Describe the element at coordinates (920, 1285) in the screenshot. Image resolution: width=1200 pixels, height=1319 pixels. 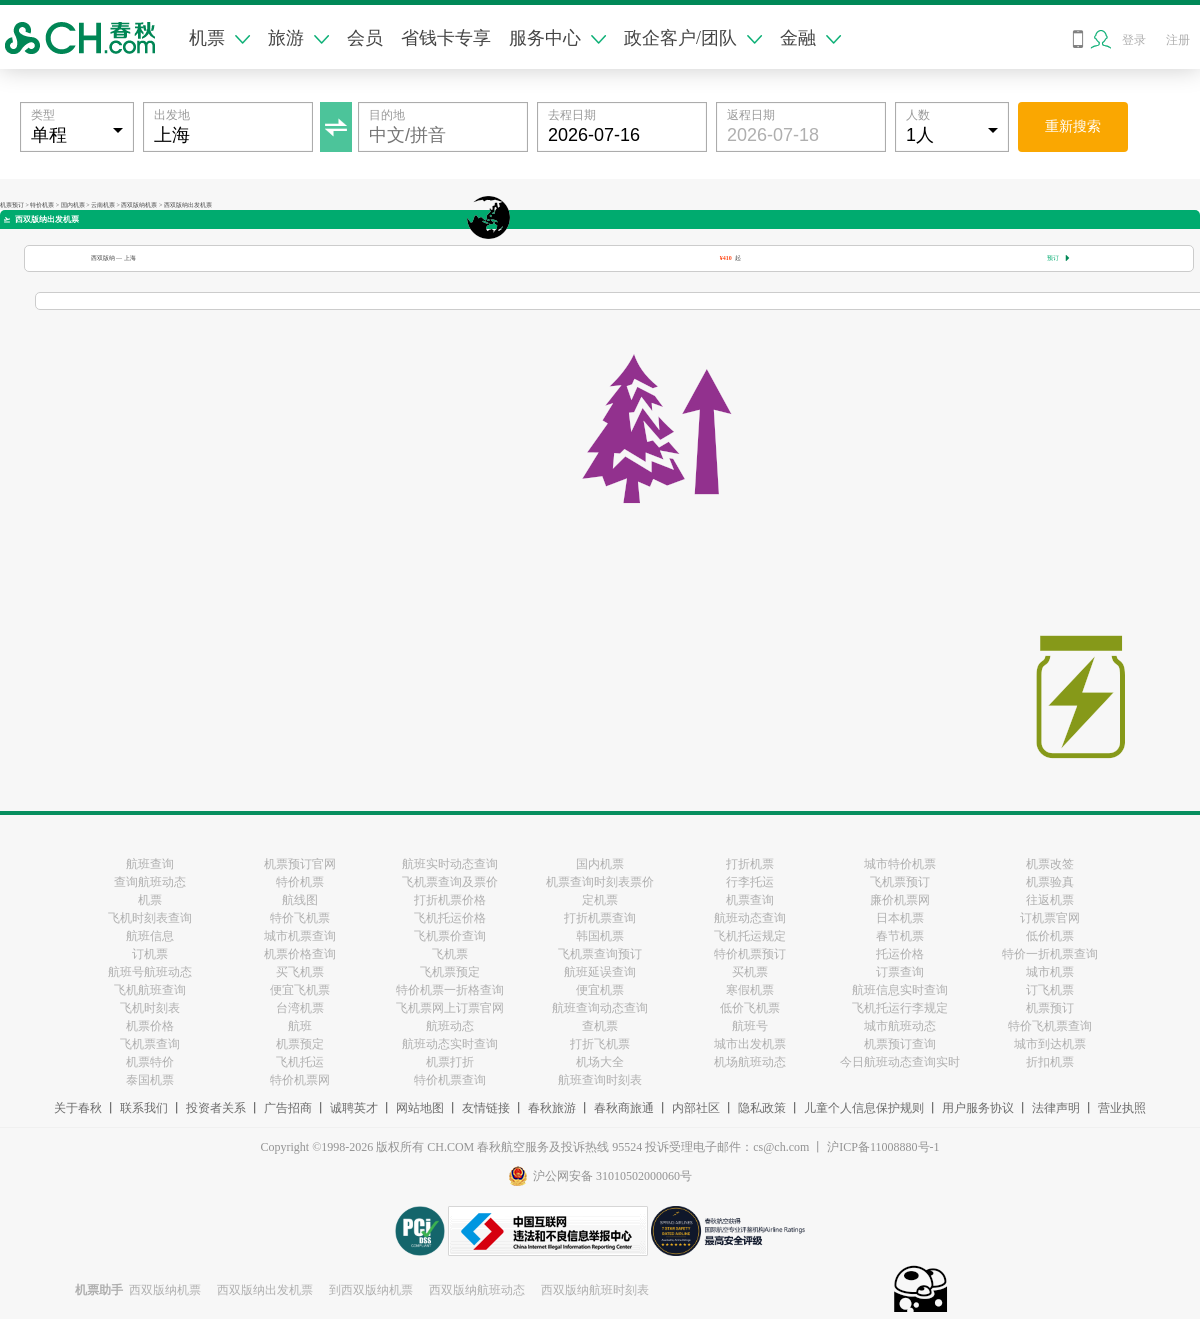
I see `indicates a brewing or crafting process in progress` at that location.